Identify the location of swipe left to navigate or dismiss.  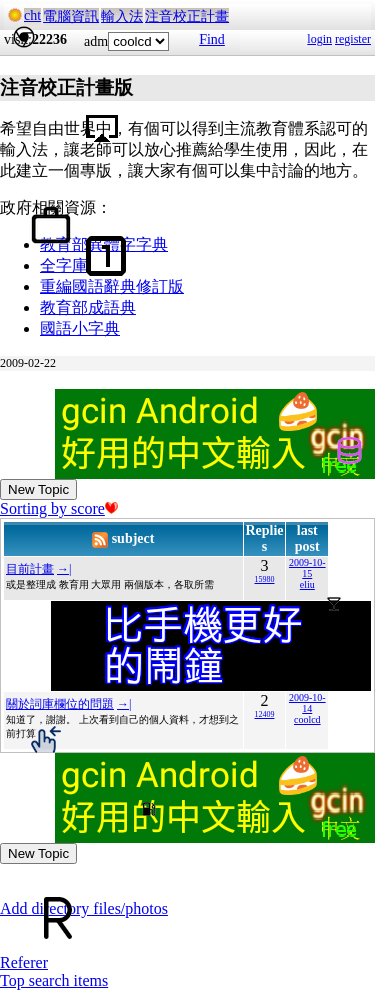
(44, 740).